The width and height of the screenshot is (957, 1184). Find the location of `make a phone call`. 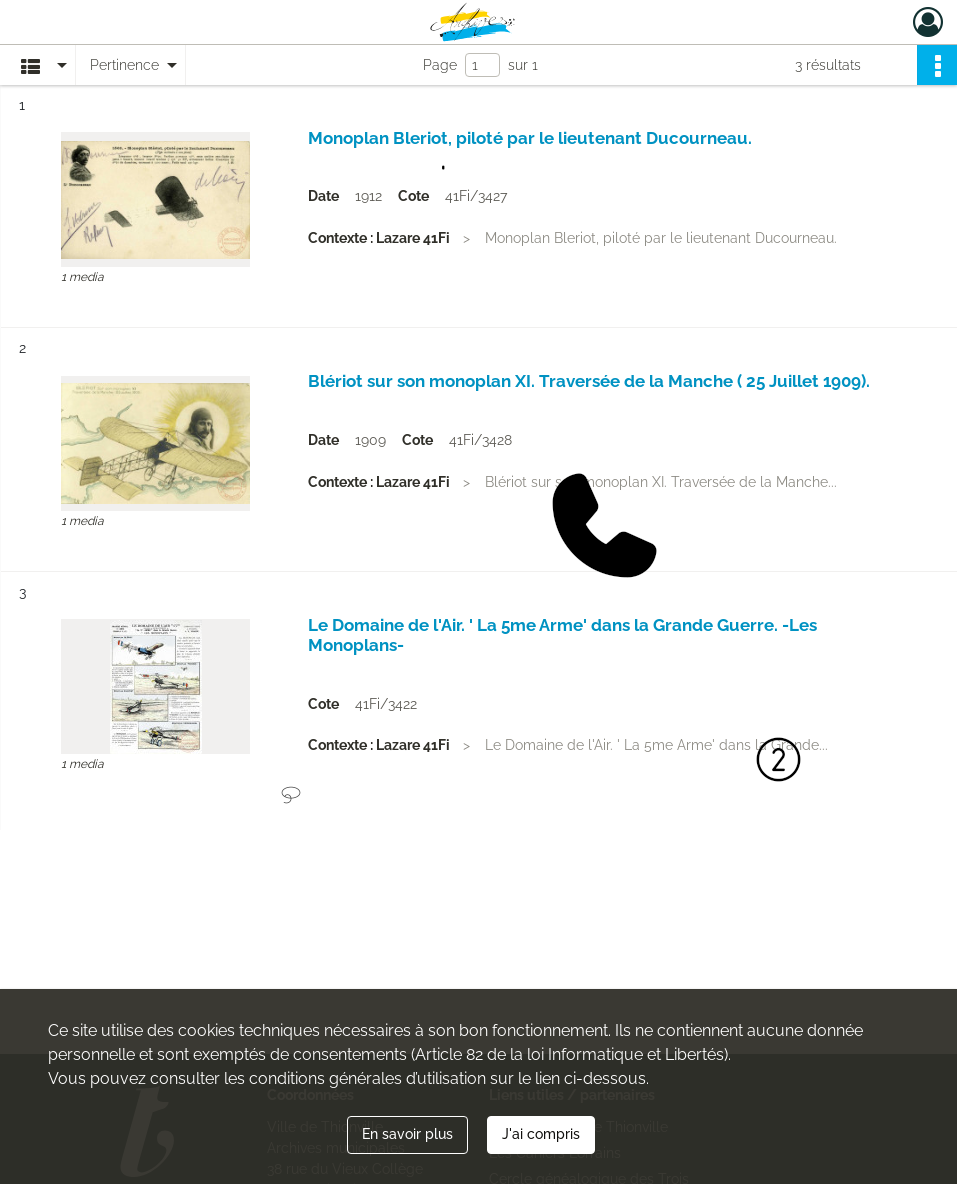

make a phone call is located at coordinates (602, 527).